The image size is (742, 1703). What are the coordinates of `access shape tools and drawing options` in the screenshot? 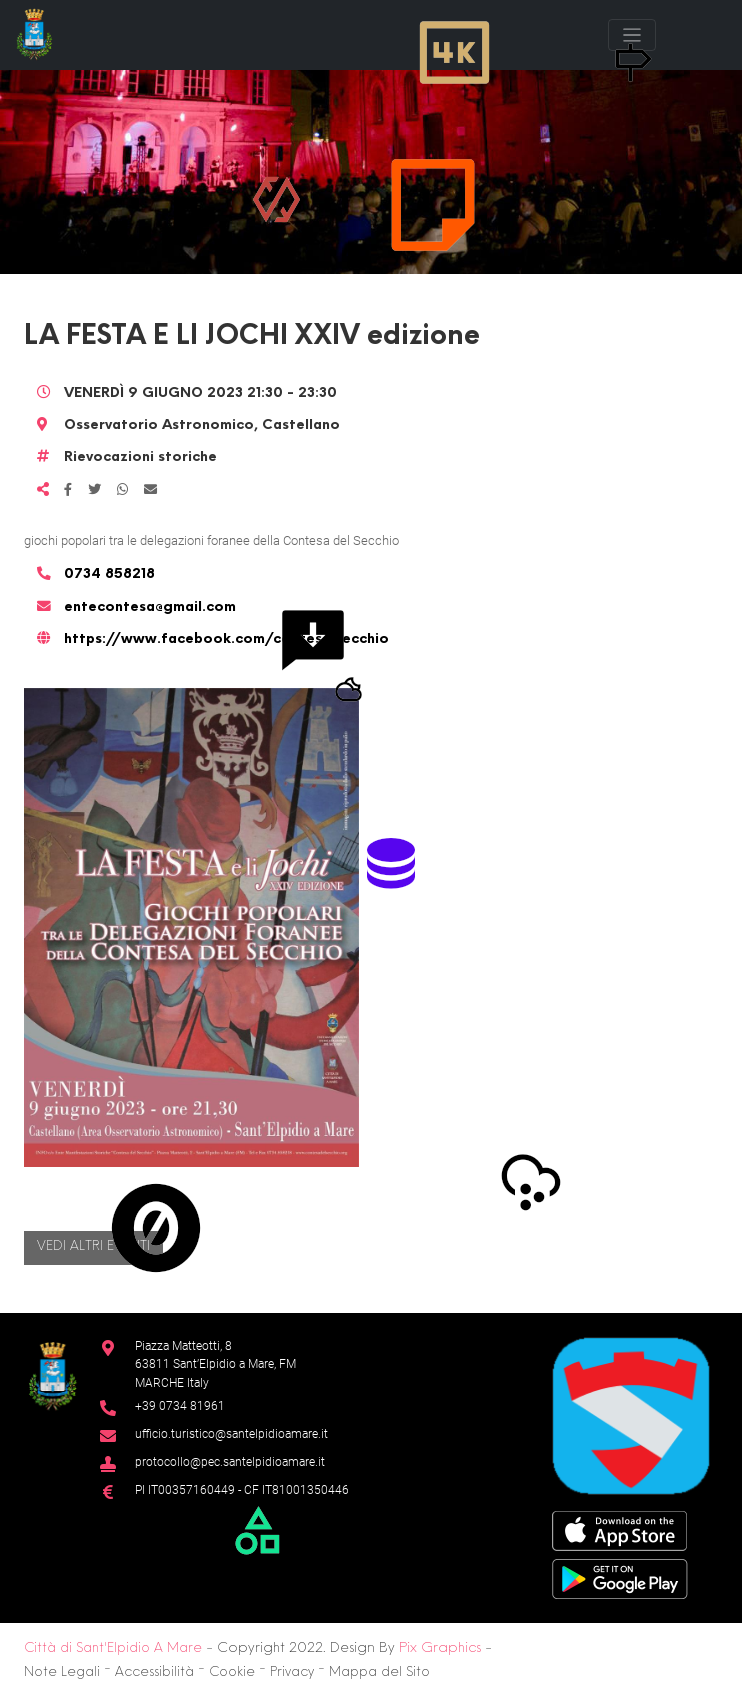 It's located at (258, 1531).